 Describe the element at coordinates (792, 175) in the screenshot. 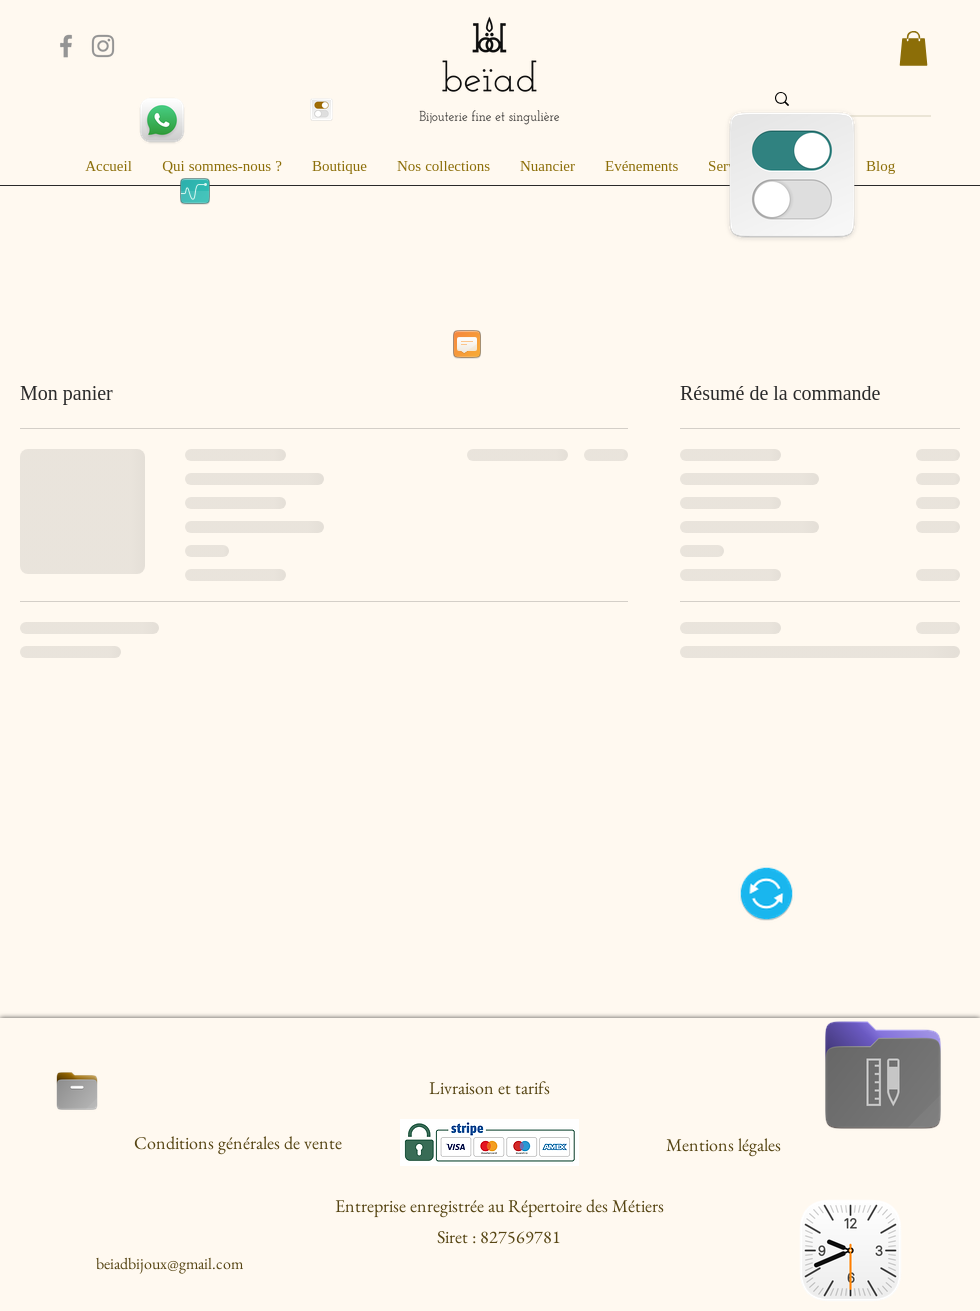

I see `open desktop preferences or system settings` at that location.